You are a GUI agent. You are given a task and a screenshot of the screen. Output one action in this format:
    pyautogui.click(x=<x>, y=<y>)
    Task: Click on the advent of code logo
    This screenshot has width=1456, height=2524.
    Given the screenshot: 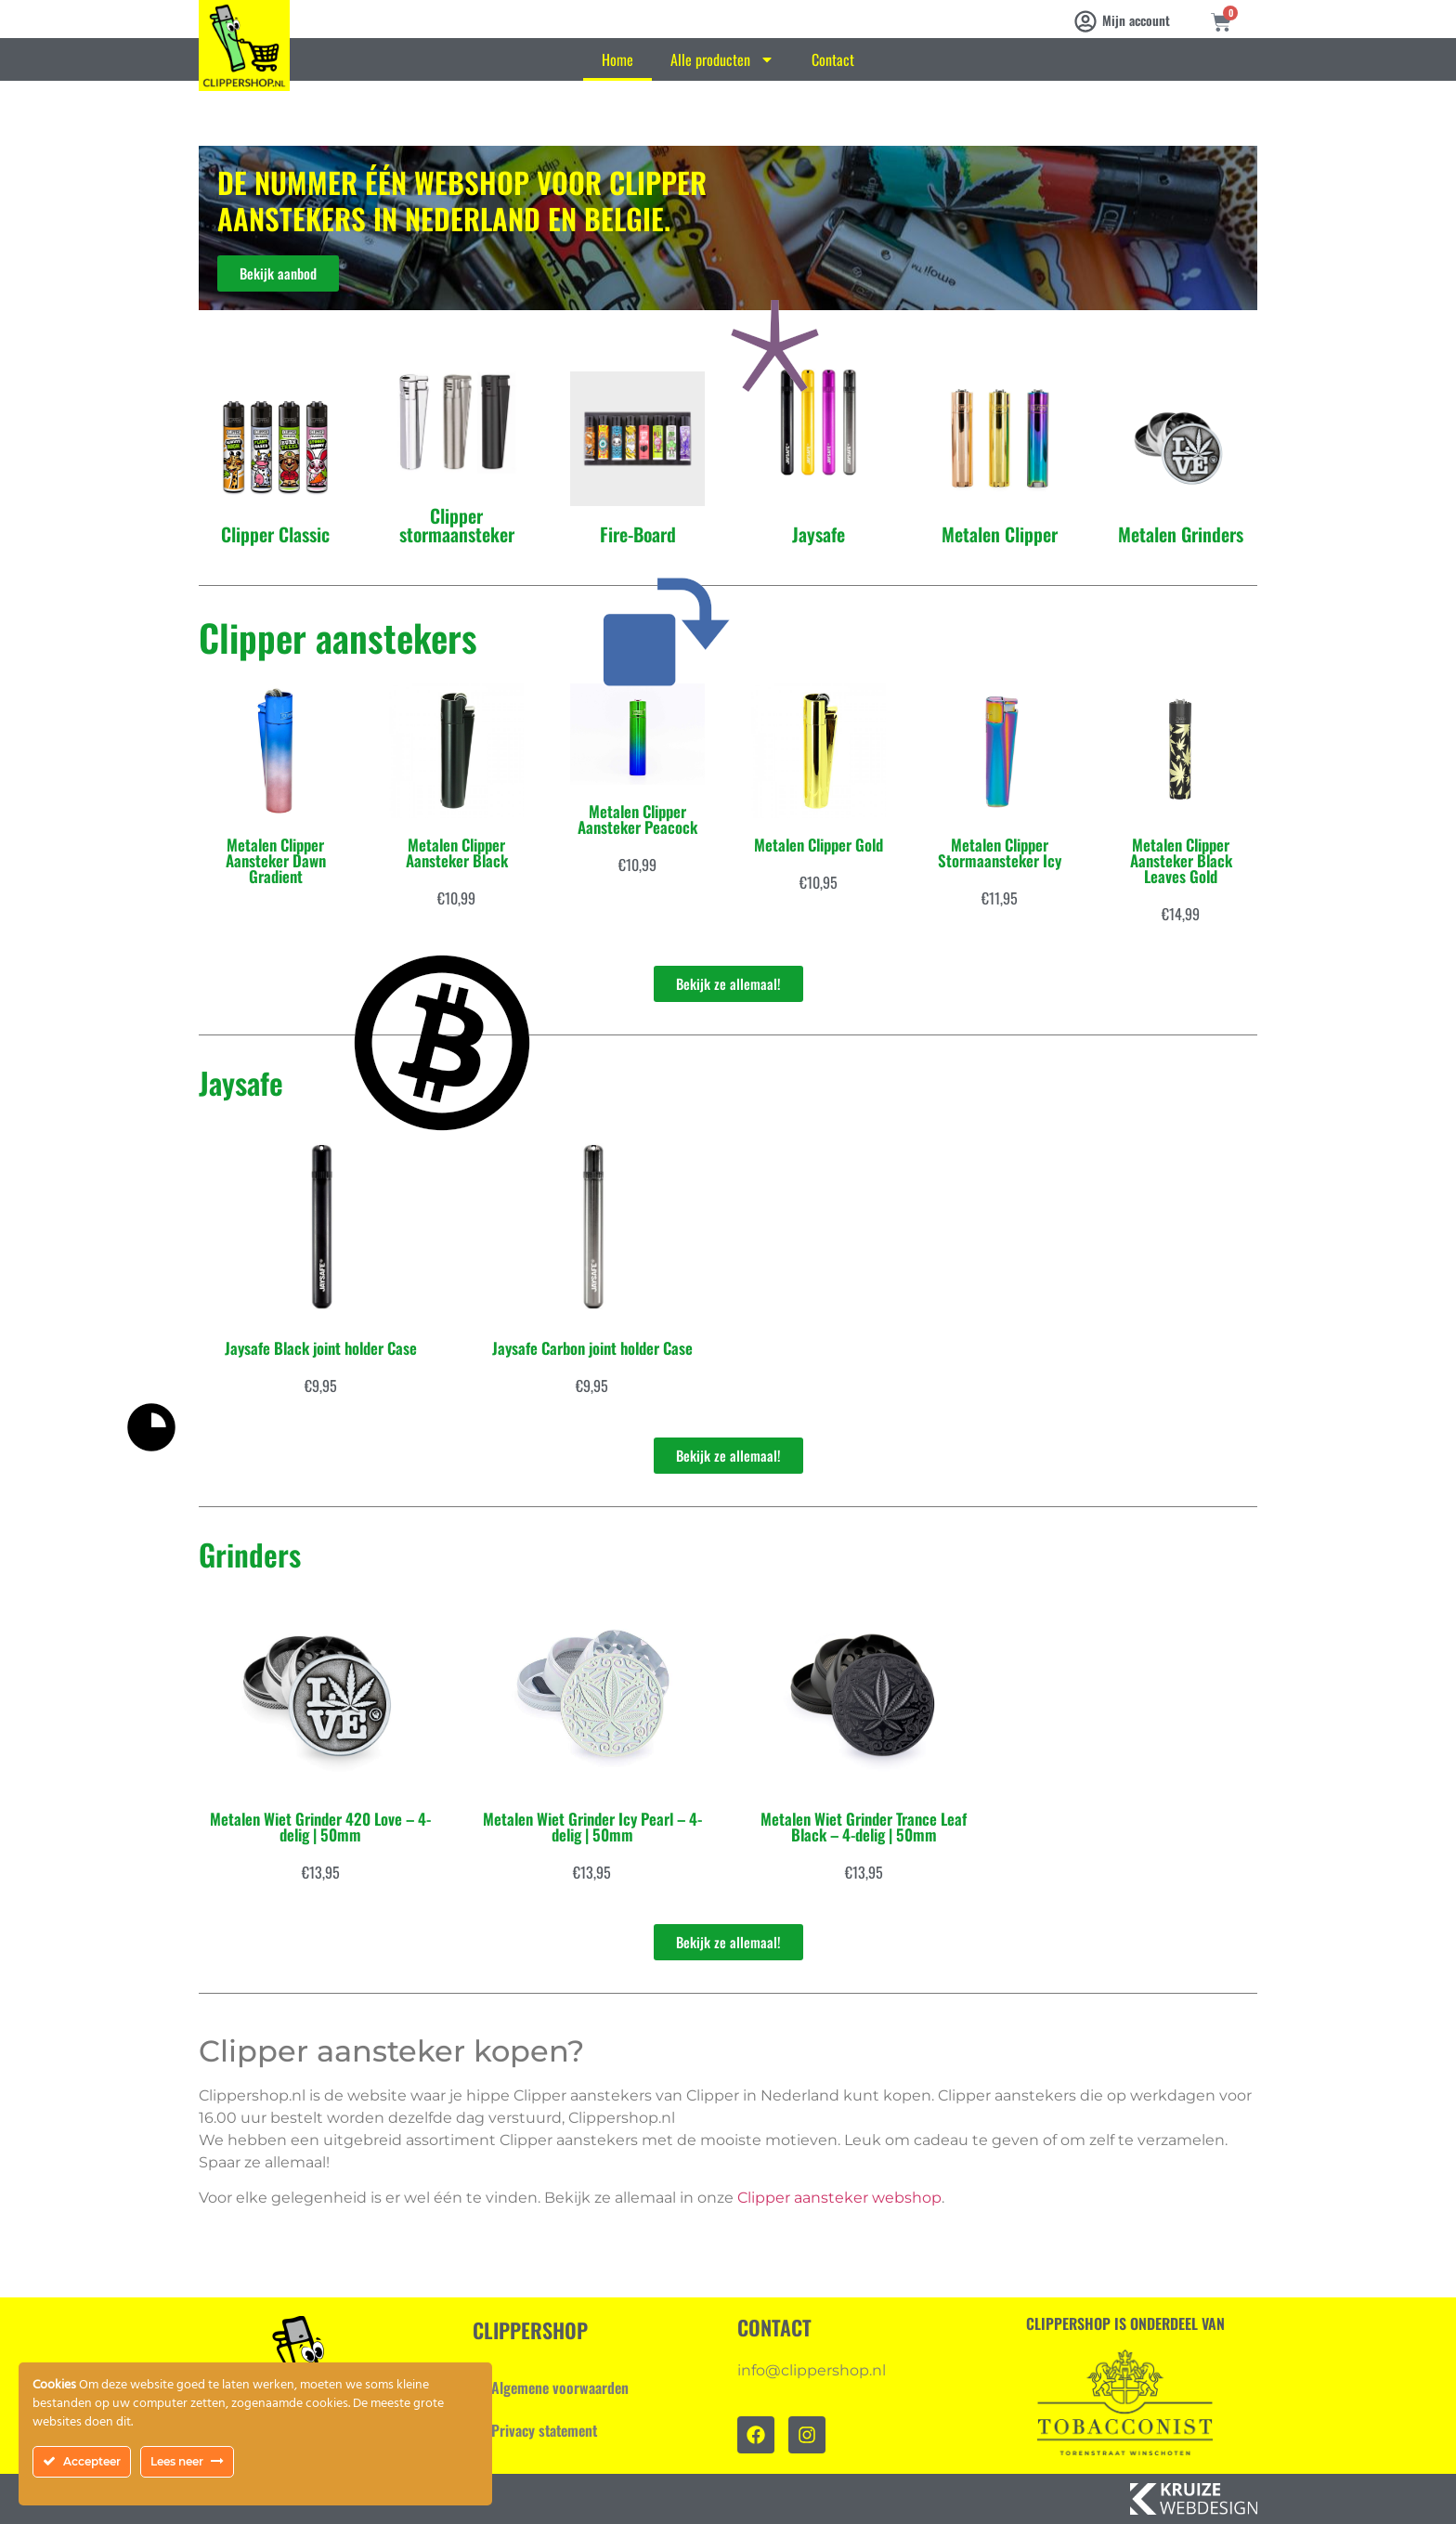 What is the action you would take?
    pyautogui.click(x=774, y=345)
    